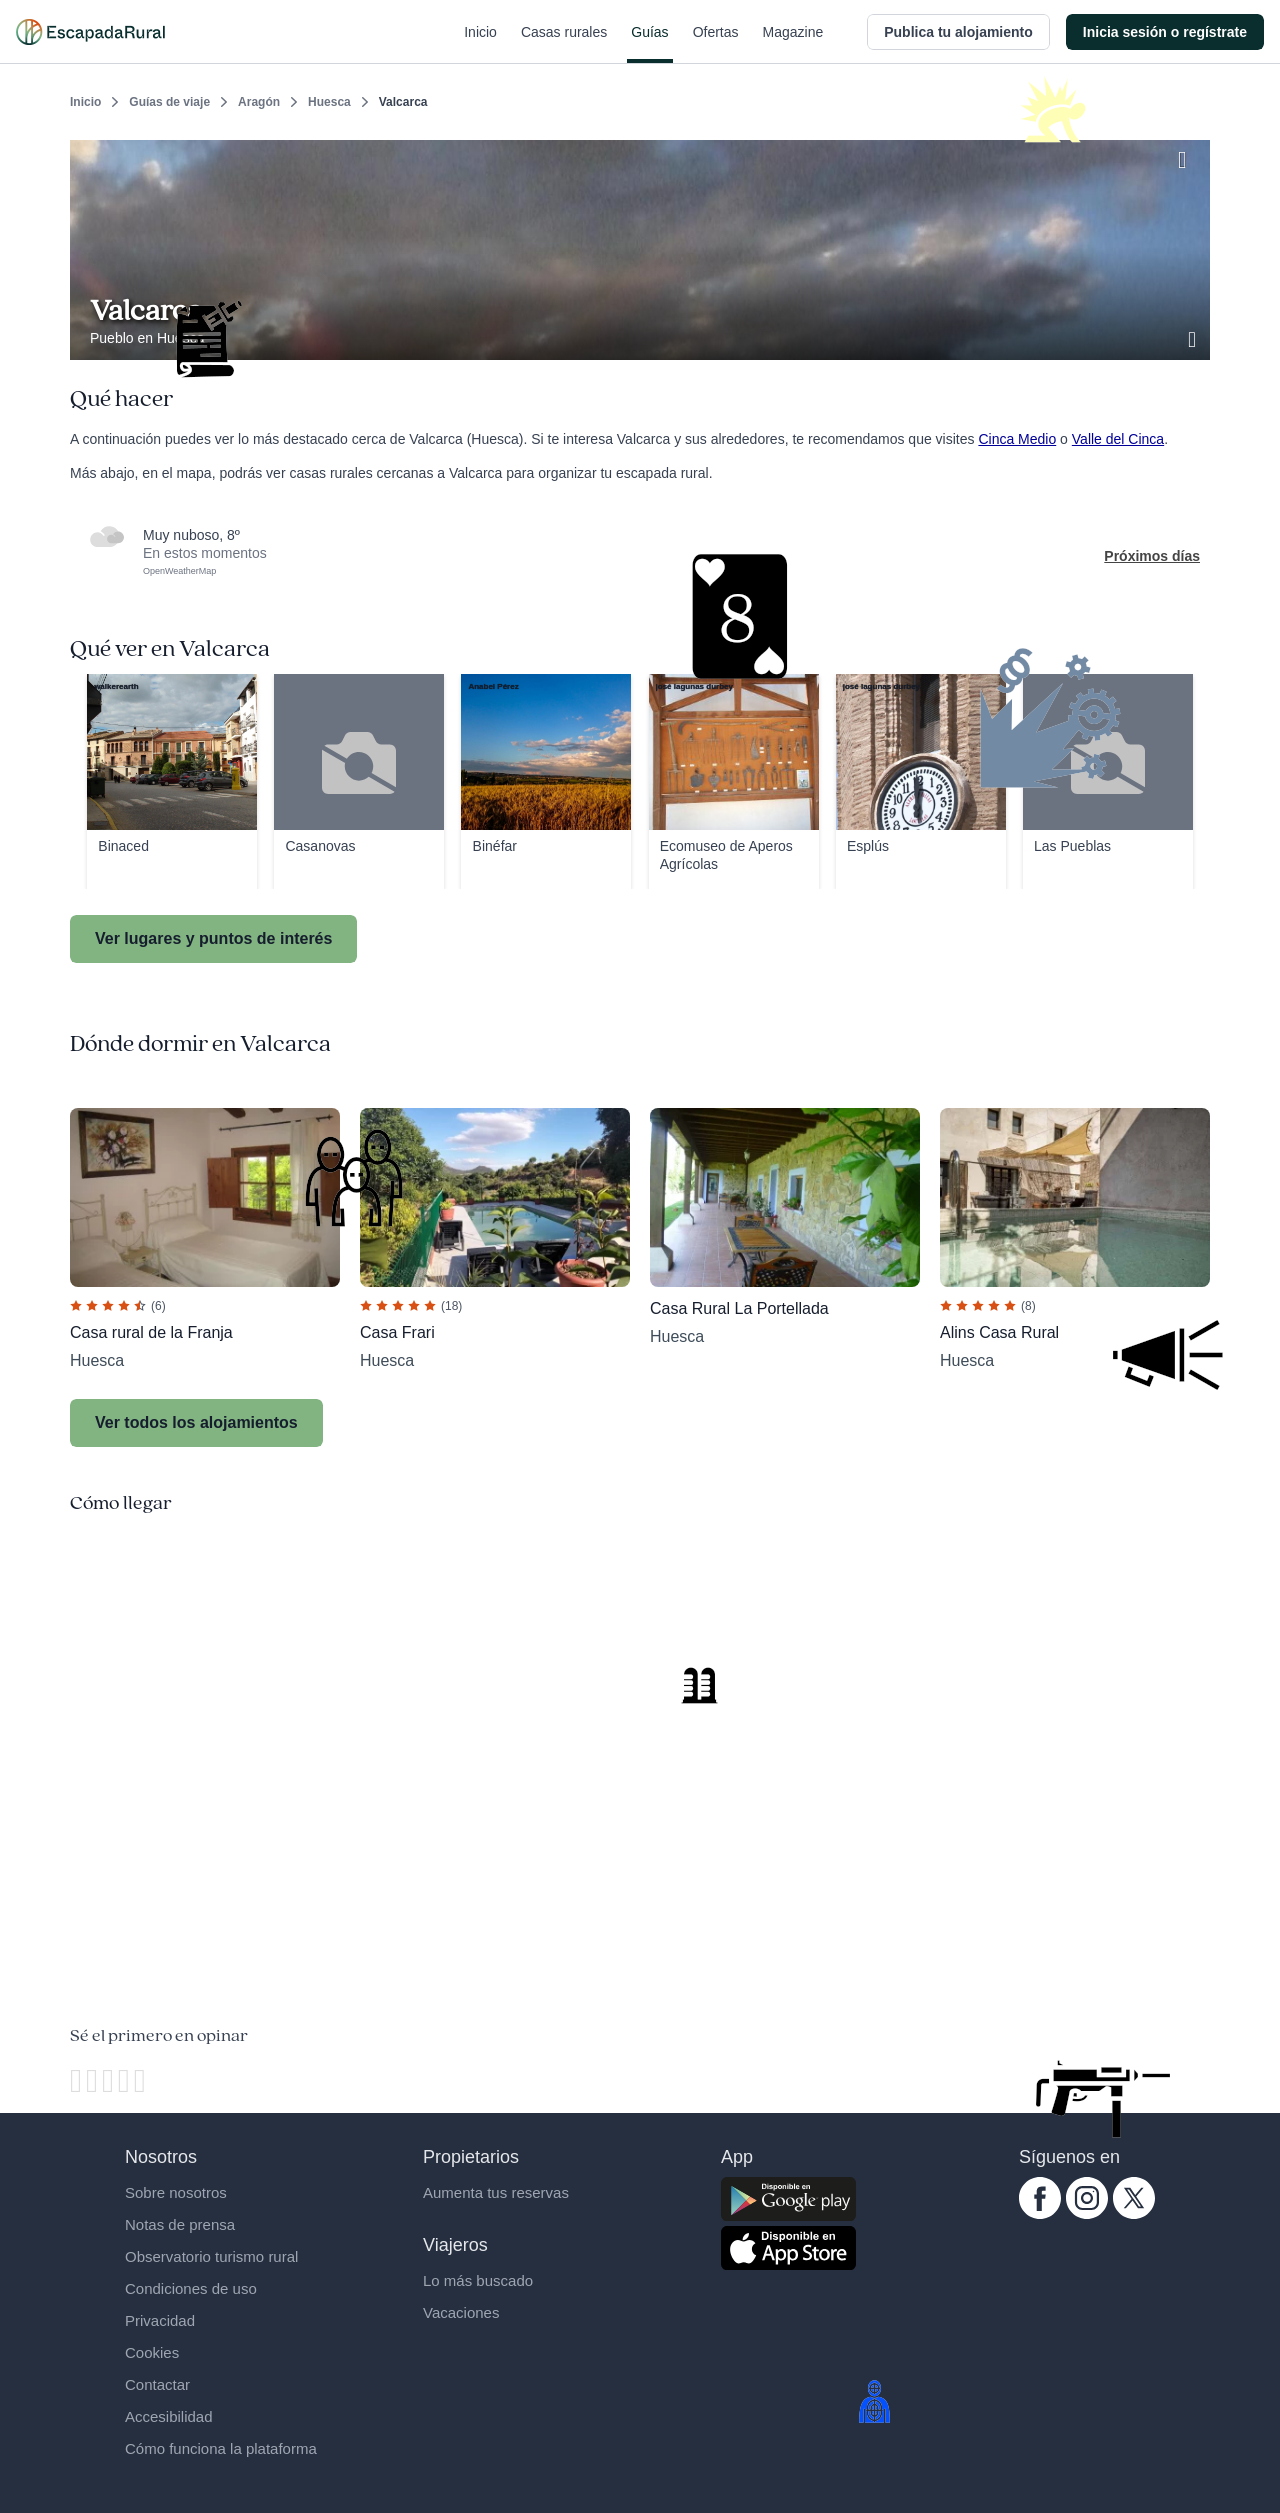  I want to click on indicates a system crash or critical error, so click(1051, 716).